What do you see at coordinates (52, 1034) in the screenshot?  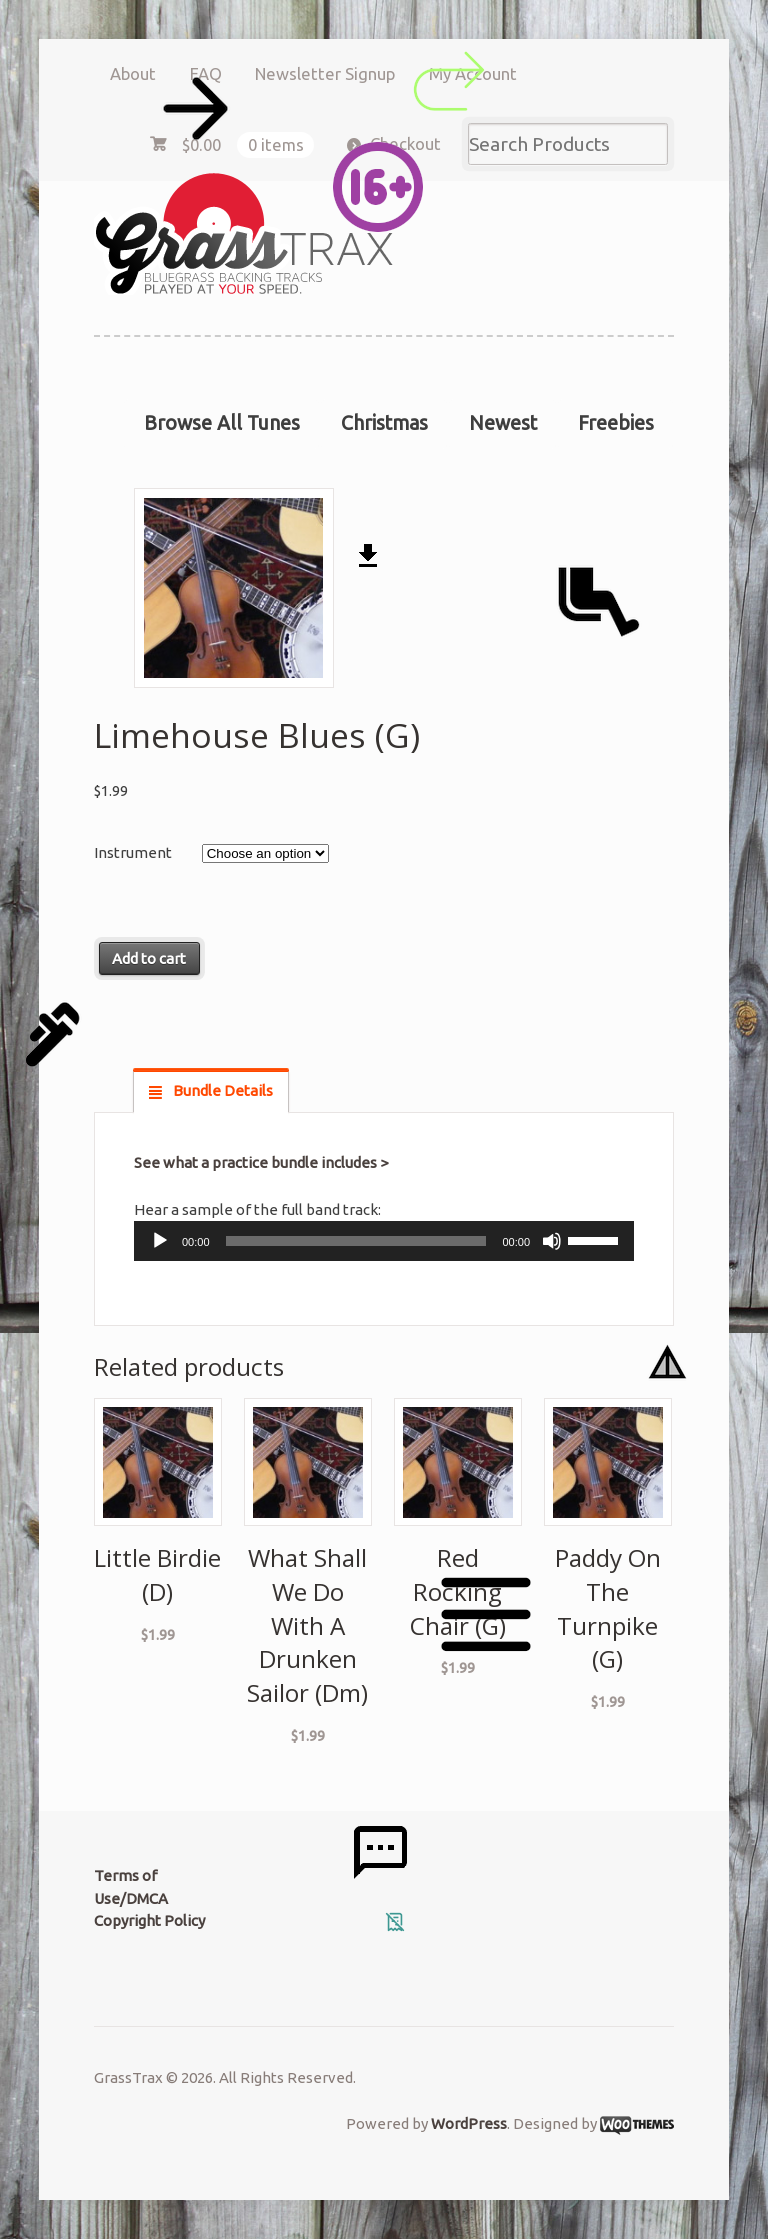 I see `access plumbing services` at bounding box center [52, 1034].